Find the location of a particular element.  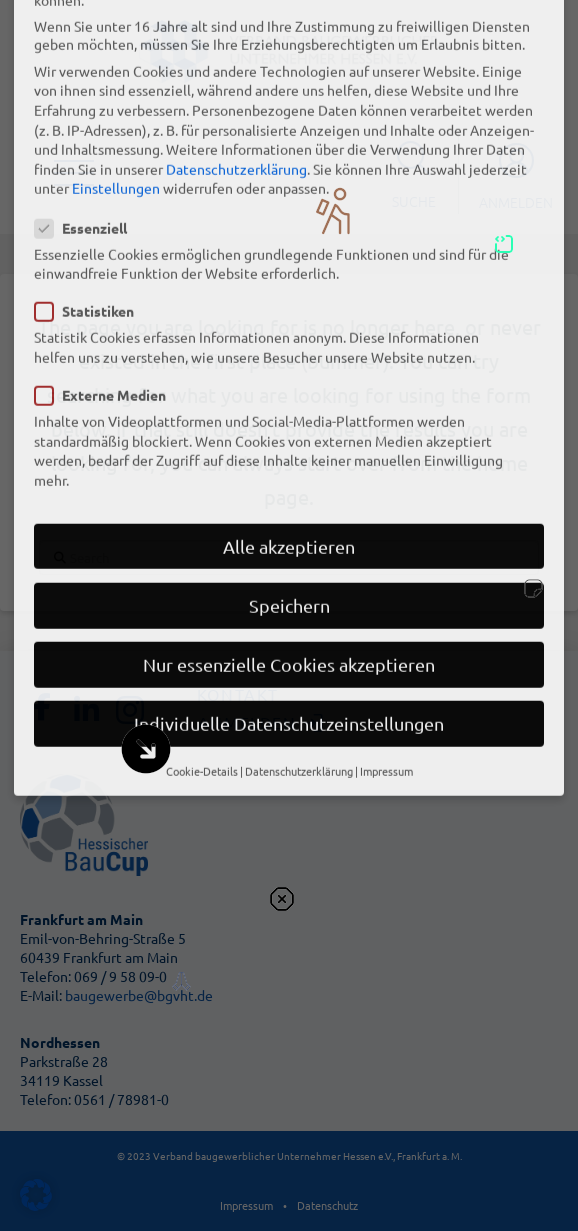

add a sticker to your message is located at coordinates (533, 588).